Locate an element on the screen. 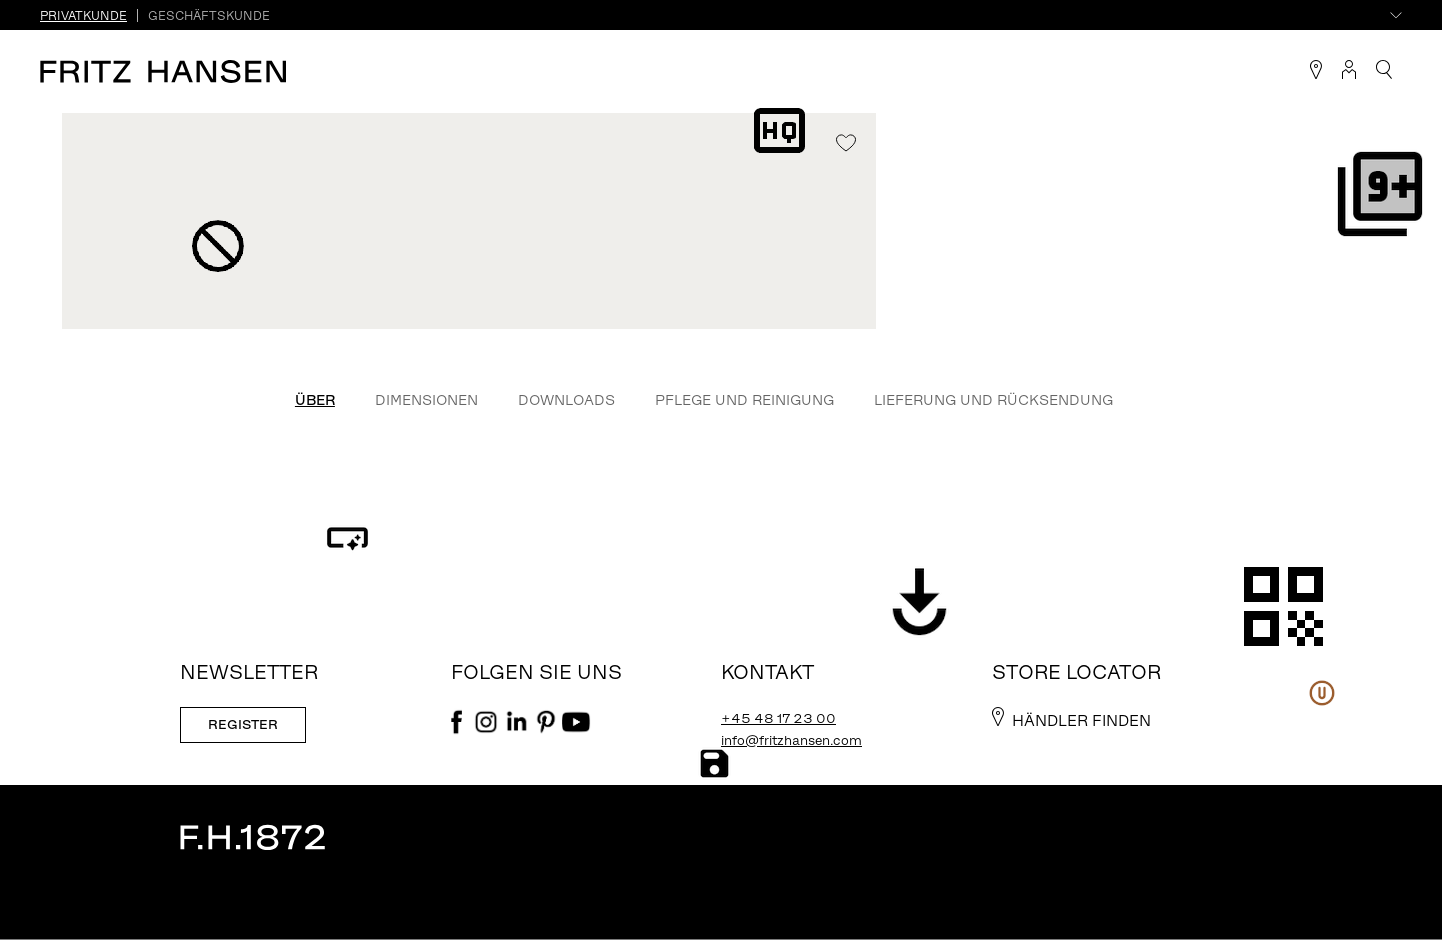 This screenshot has width=1442, height=940. indicates high quality media or streaming option is located at coordinates (779, 130).